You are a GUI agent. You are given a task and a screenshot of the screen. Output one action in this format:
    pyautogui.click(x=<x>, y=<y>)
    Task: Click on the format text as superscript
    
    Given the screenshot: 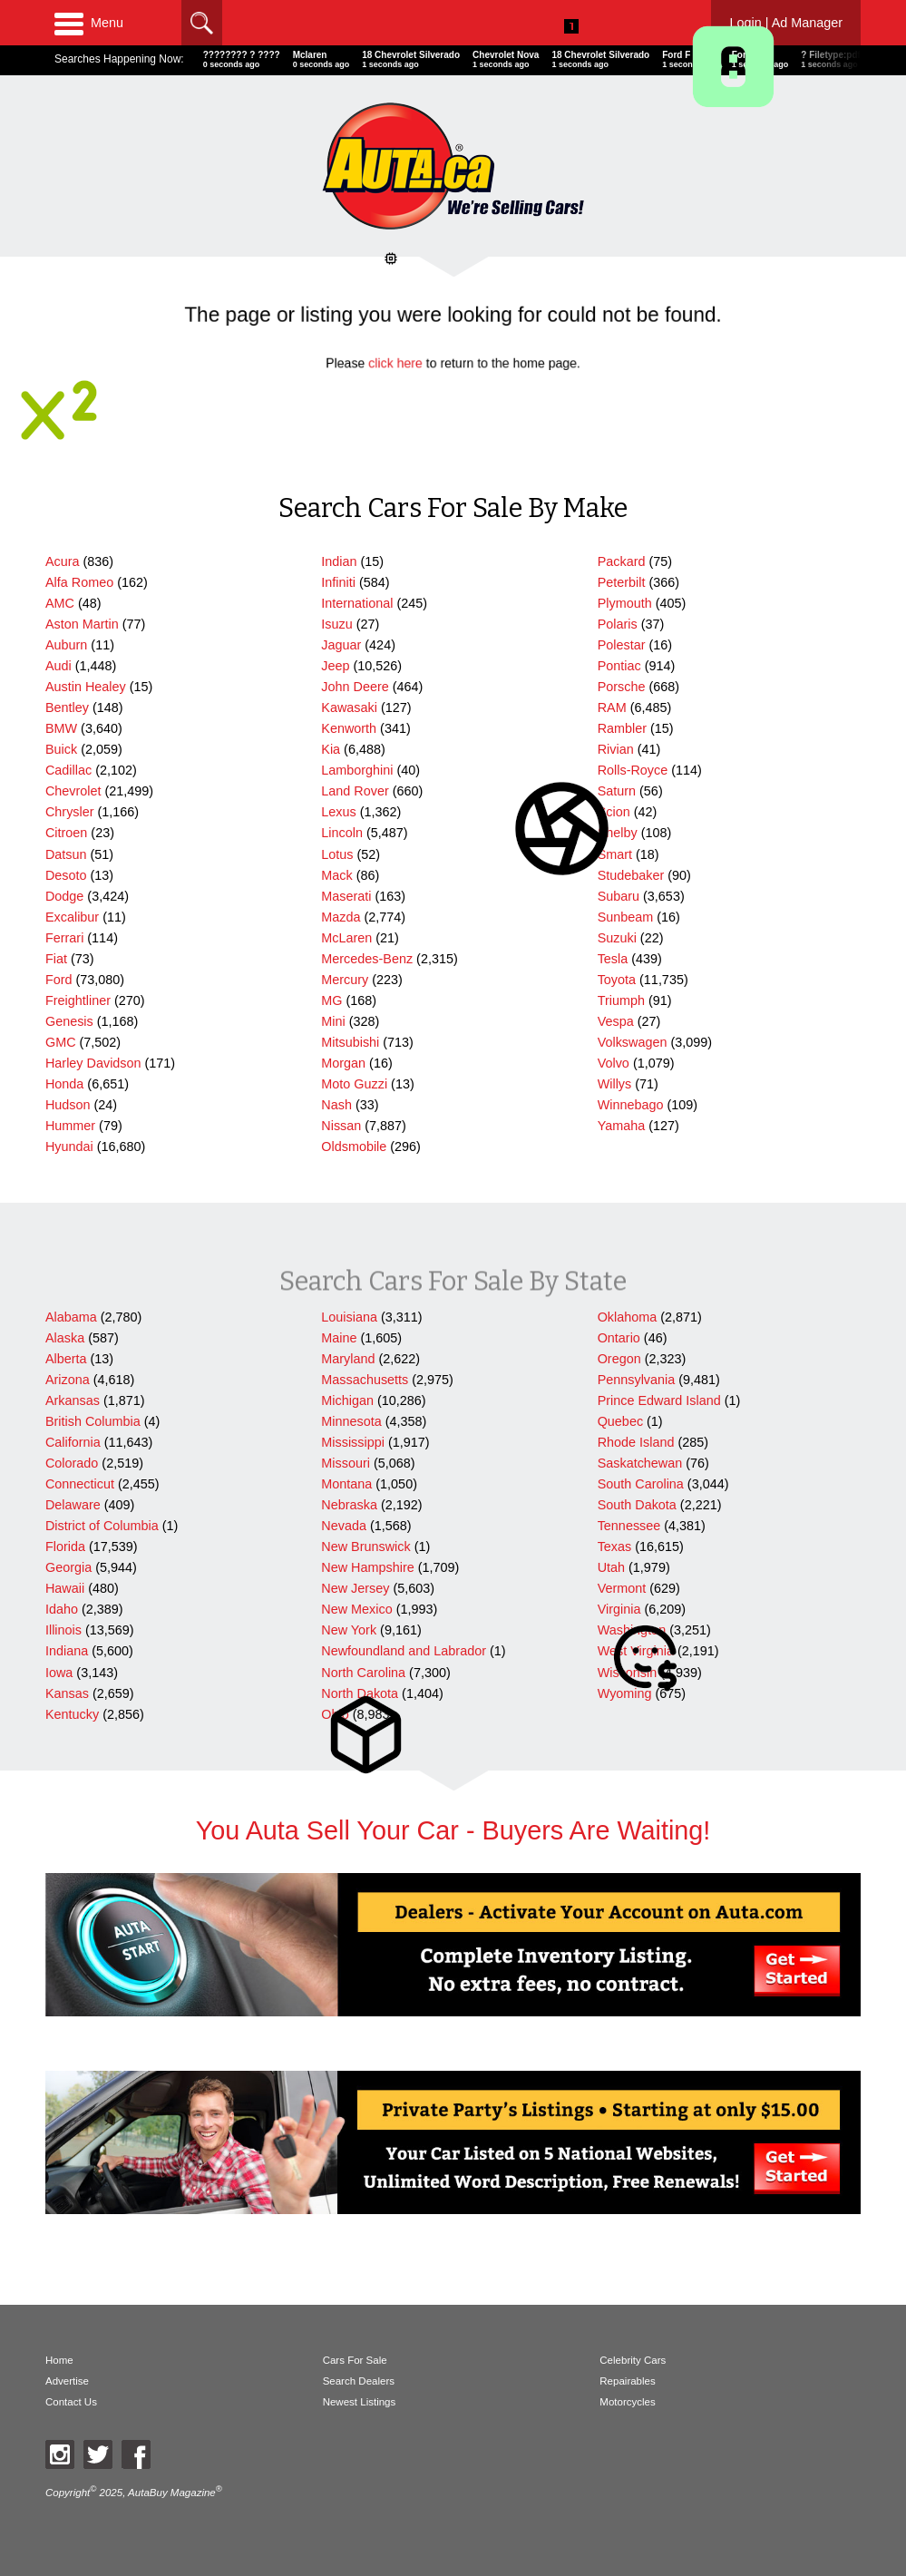 What is the action you would take?
    pyautogui.click(x=54, y=411)
    